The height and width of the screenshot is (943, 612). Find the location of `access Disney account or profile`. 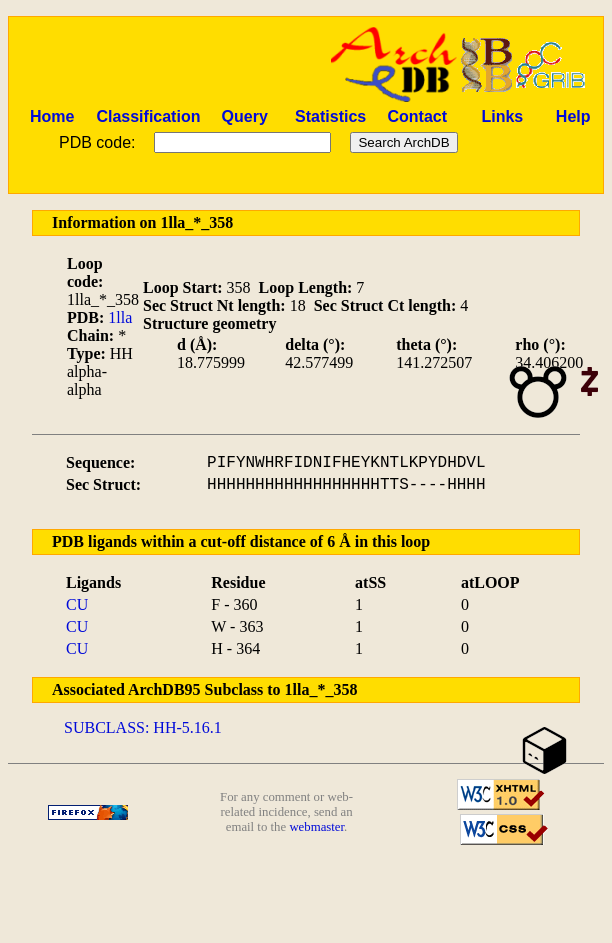

access Disney account or profile is located at coordinates (538, 392).